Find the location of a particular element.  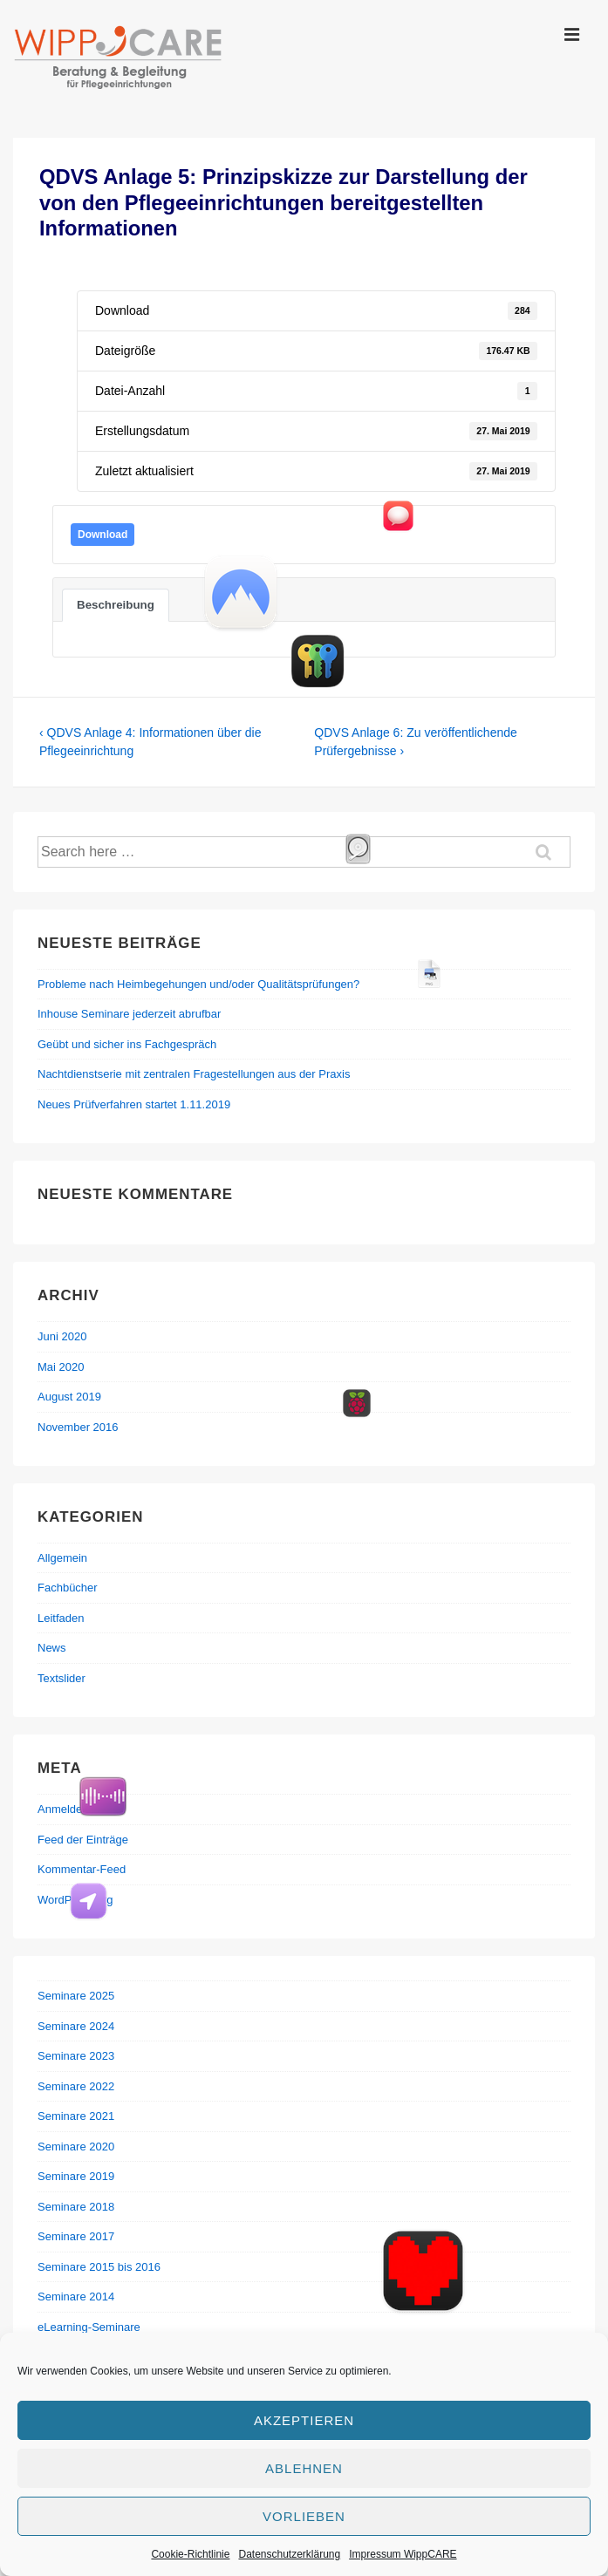

open the passwords app is located at coordinates (318, 661).